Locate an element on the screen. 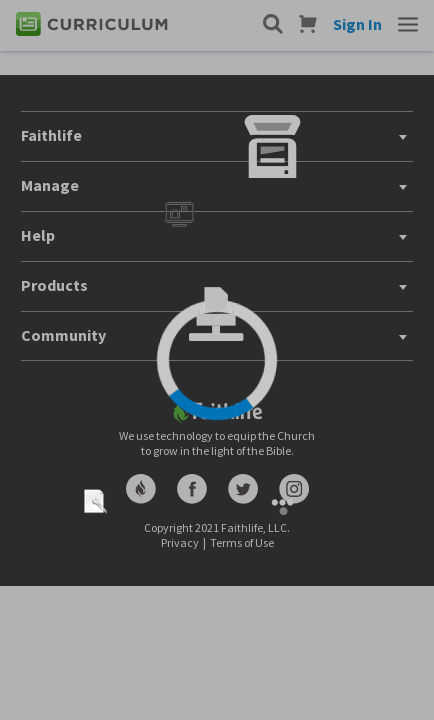  searching for available wireless networks is located at coordinates (283, 501).